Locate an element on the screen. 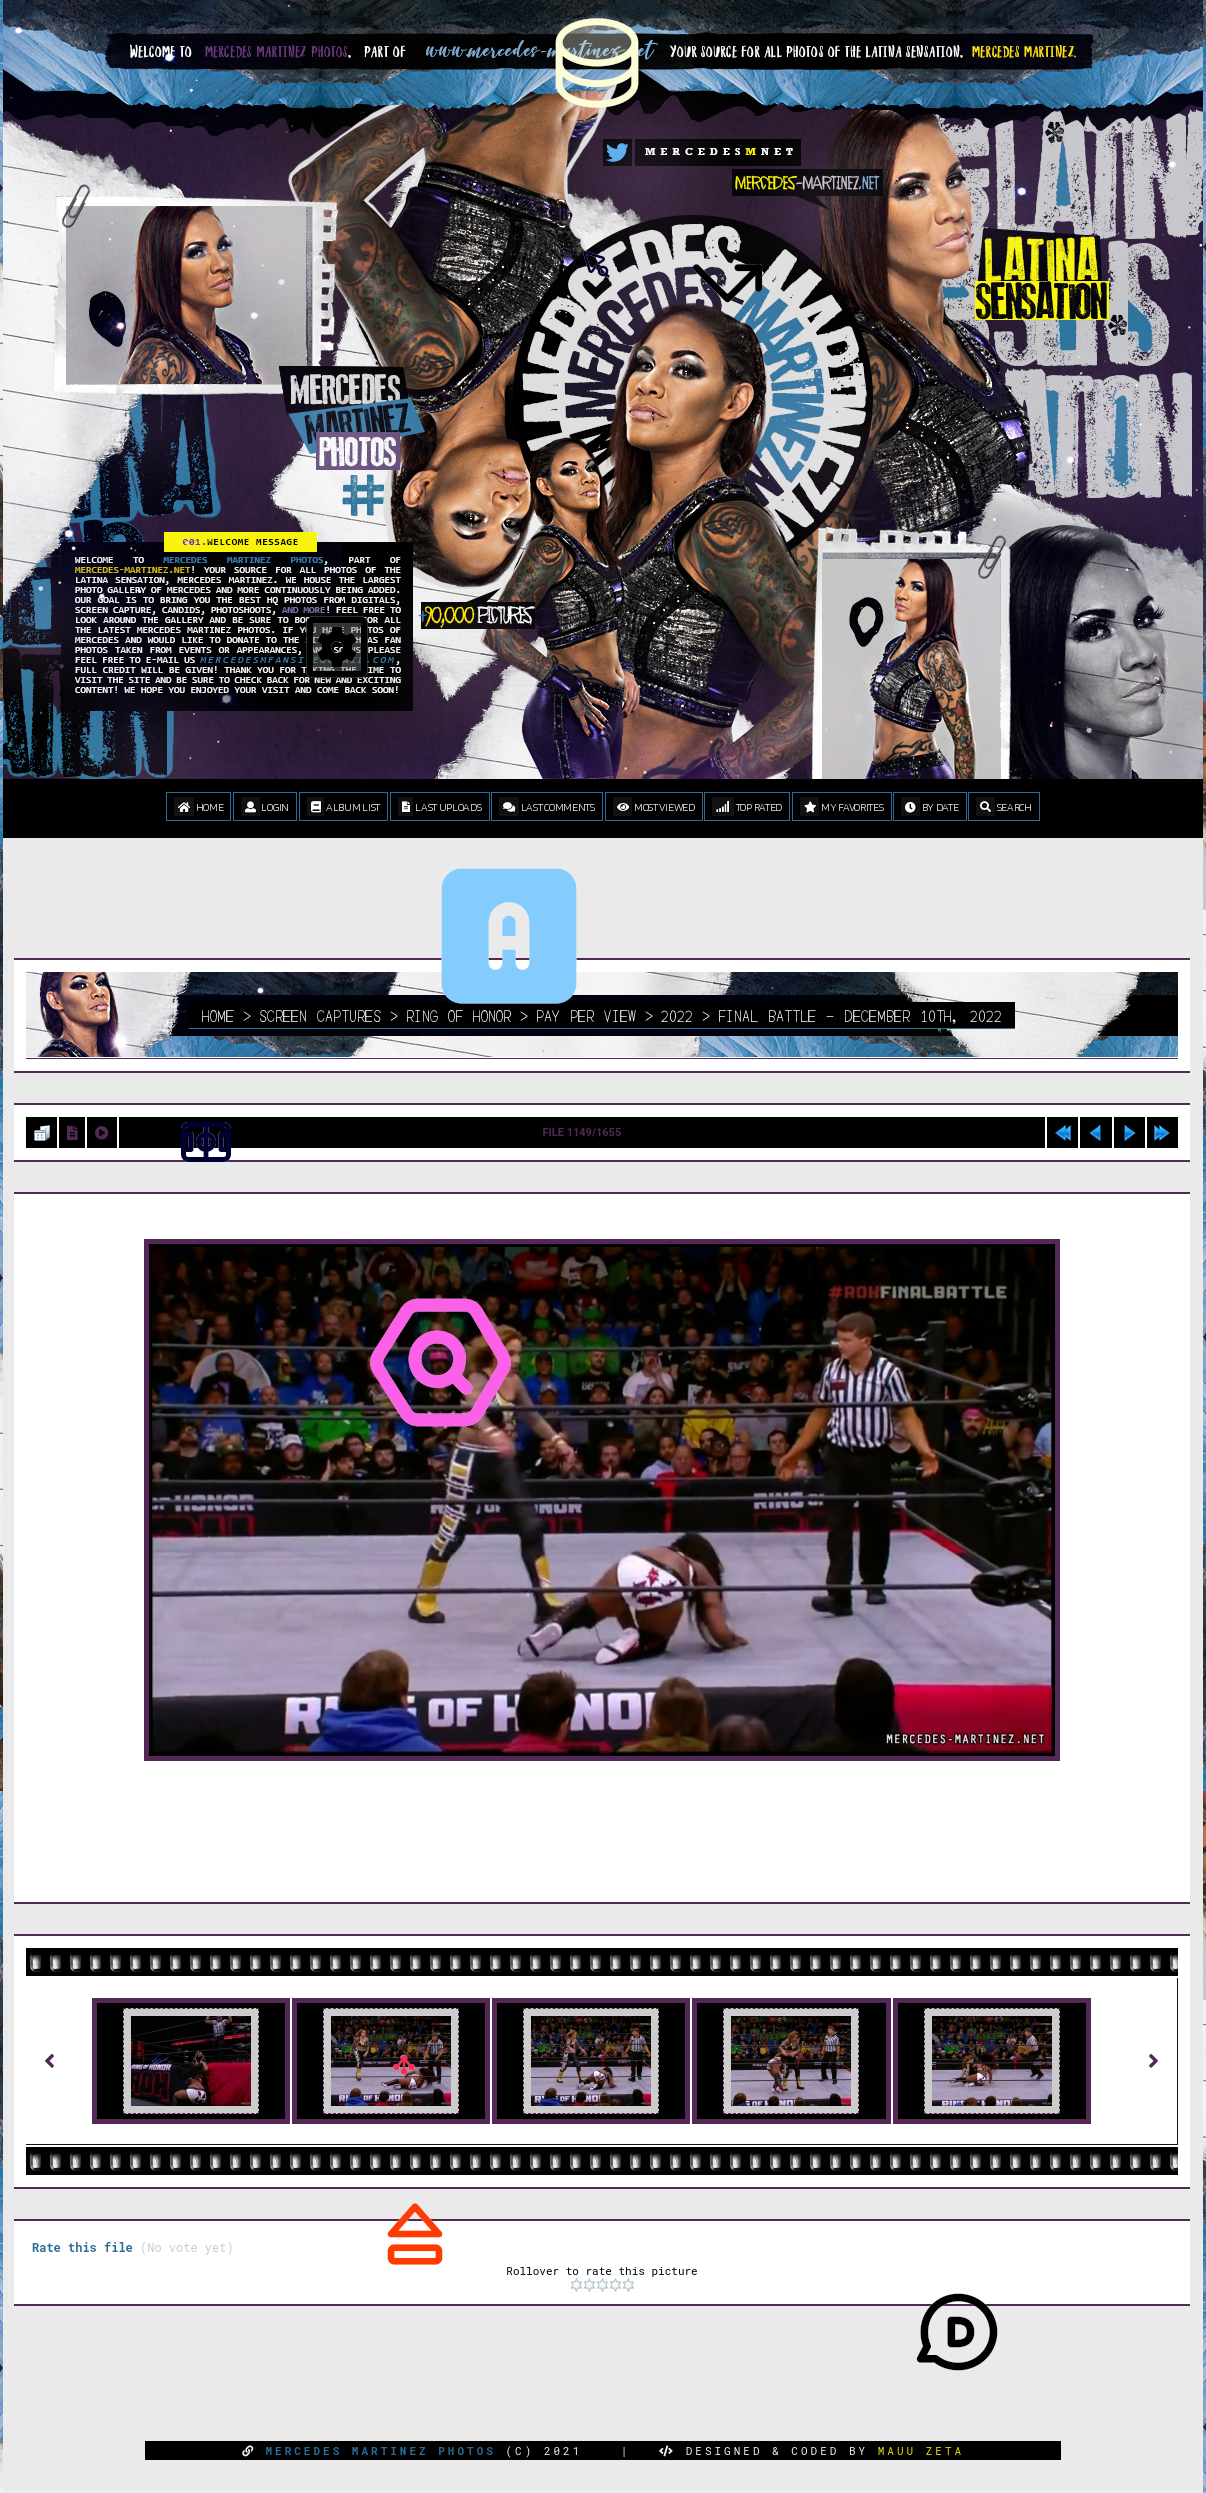  view soccer field or pitch layout is located at coordinates (206, 1142).